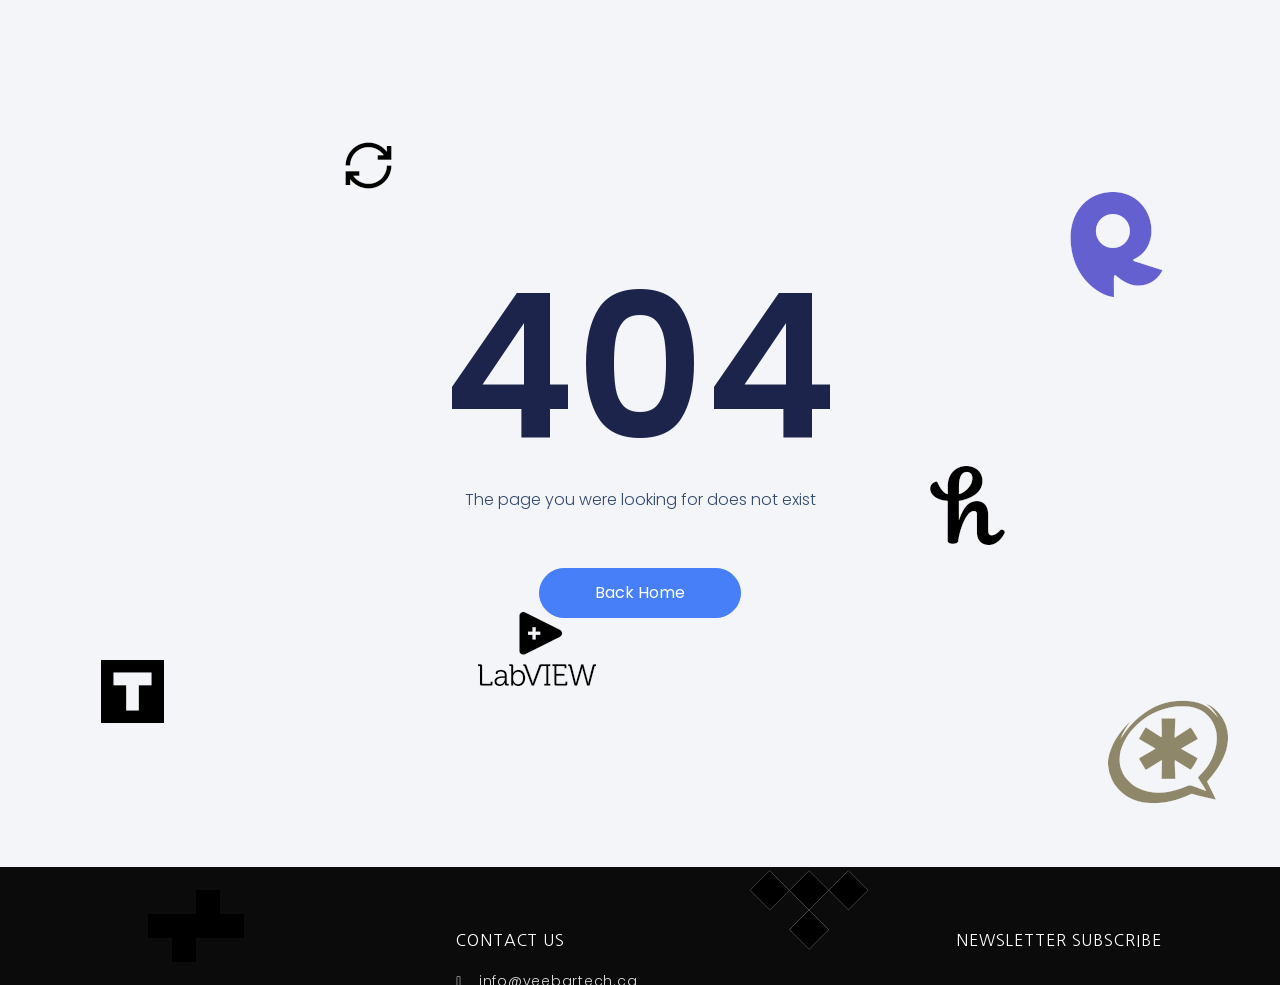 The image size is (1280, 985). I want to click on asterisk open-source telephony platform logo, so click(1168, 752).